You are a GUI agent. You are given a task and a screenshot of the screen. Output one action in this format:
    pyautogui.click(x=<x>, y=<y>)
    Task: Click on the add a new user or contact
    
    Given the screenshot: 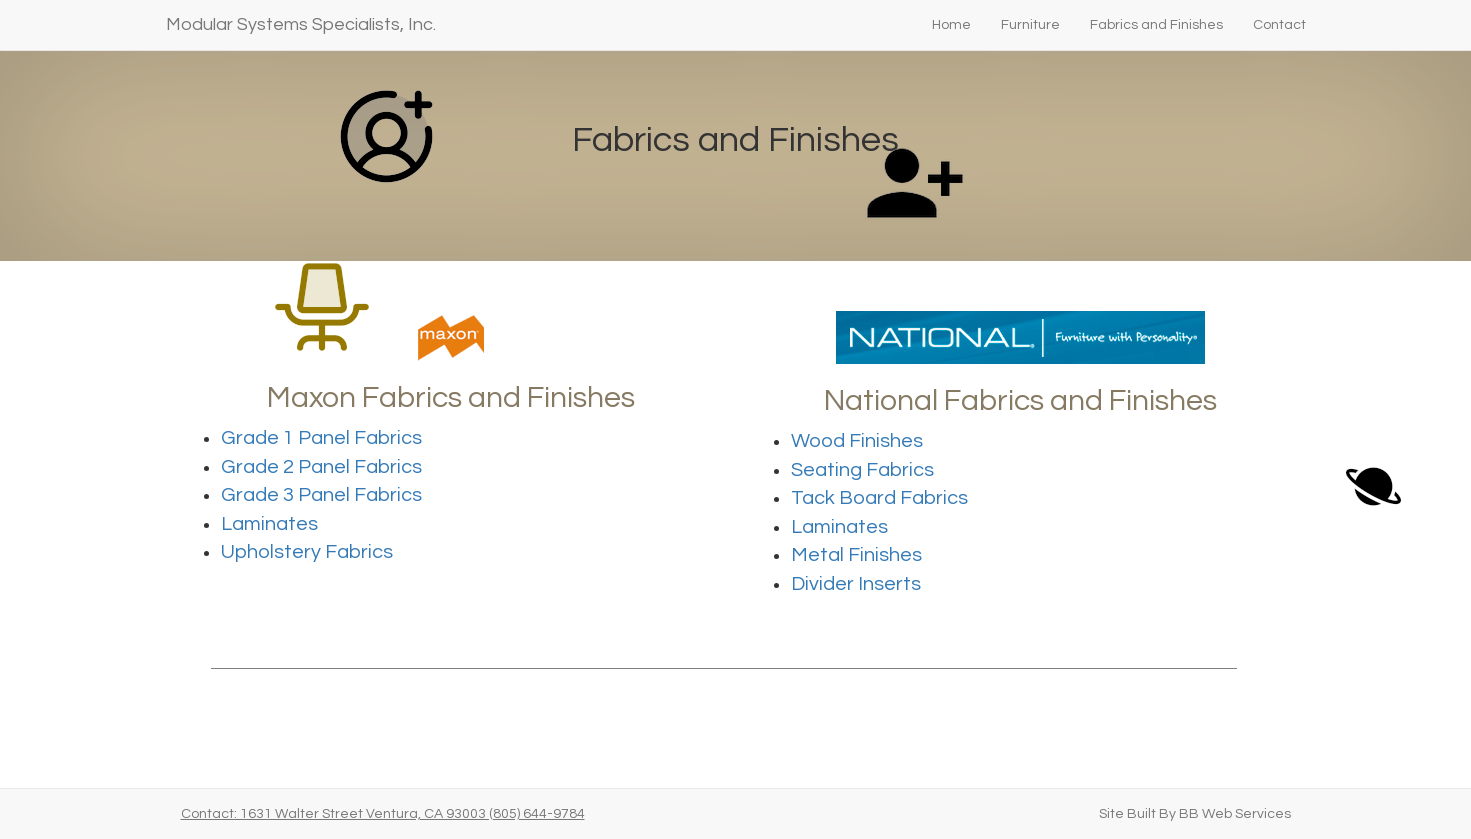 What is the action you would take?
    pyautogui.click(x=386, y=136)
    